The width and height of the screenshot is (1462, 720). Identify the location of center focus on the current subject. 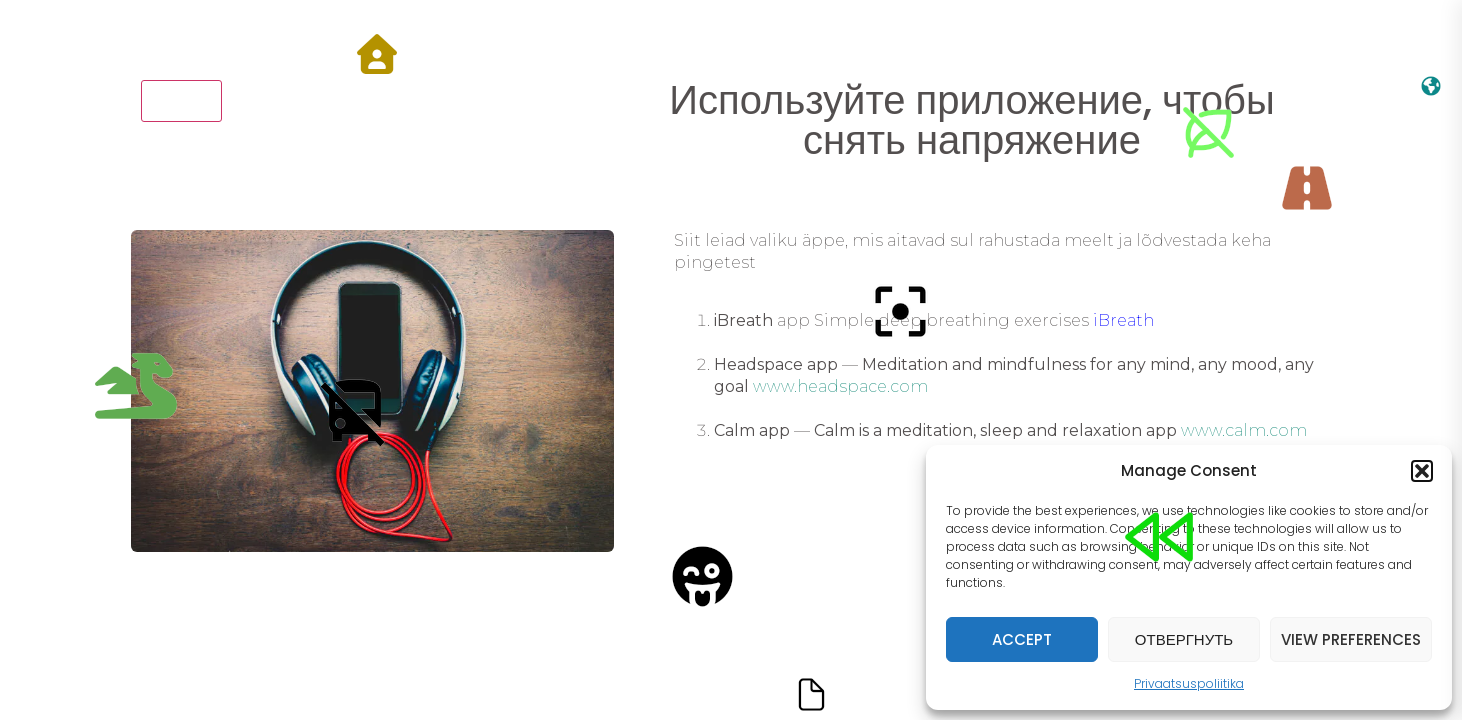
(900, 311).